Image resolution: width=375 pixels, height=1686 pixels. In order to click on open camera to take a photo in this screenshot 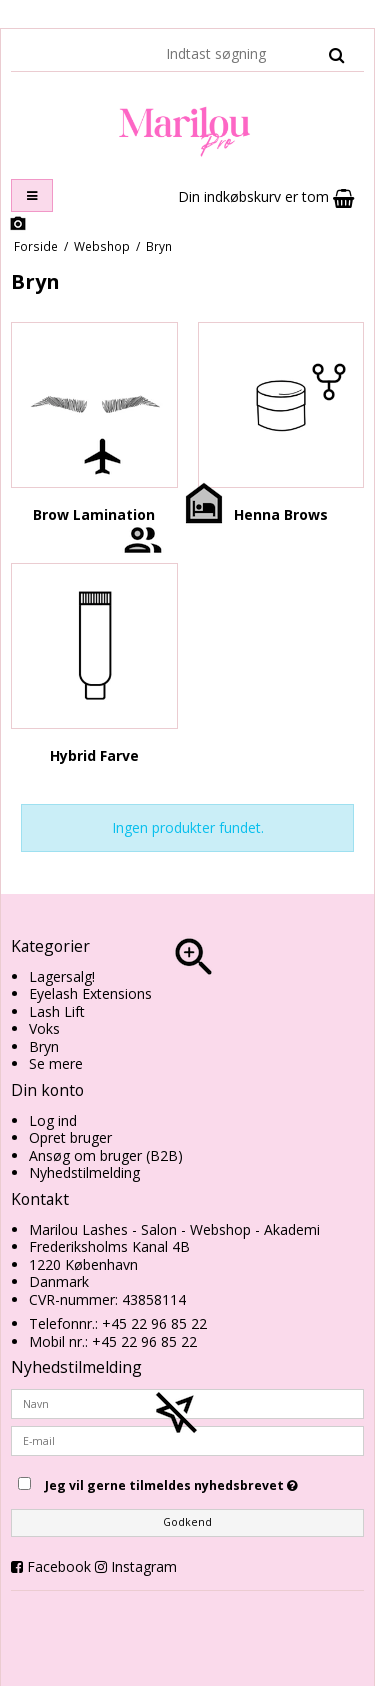, I will do `click(18, 224)`.